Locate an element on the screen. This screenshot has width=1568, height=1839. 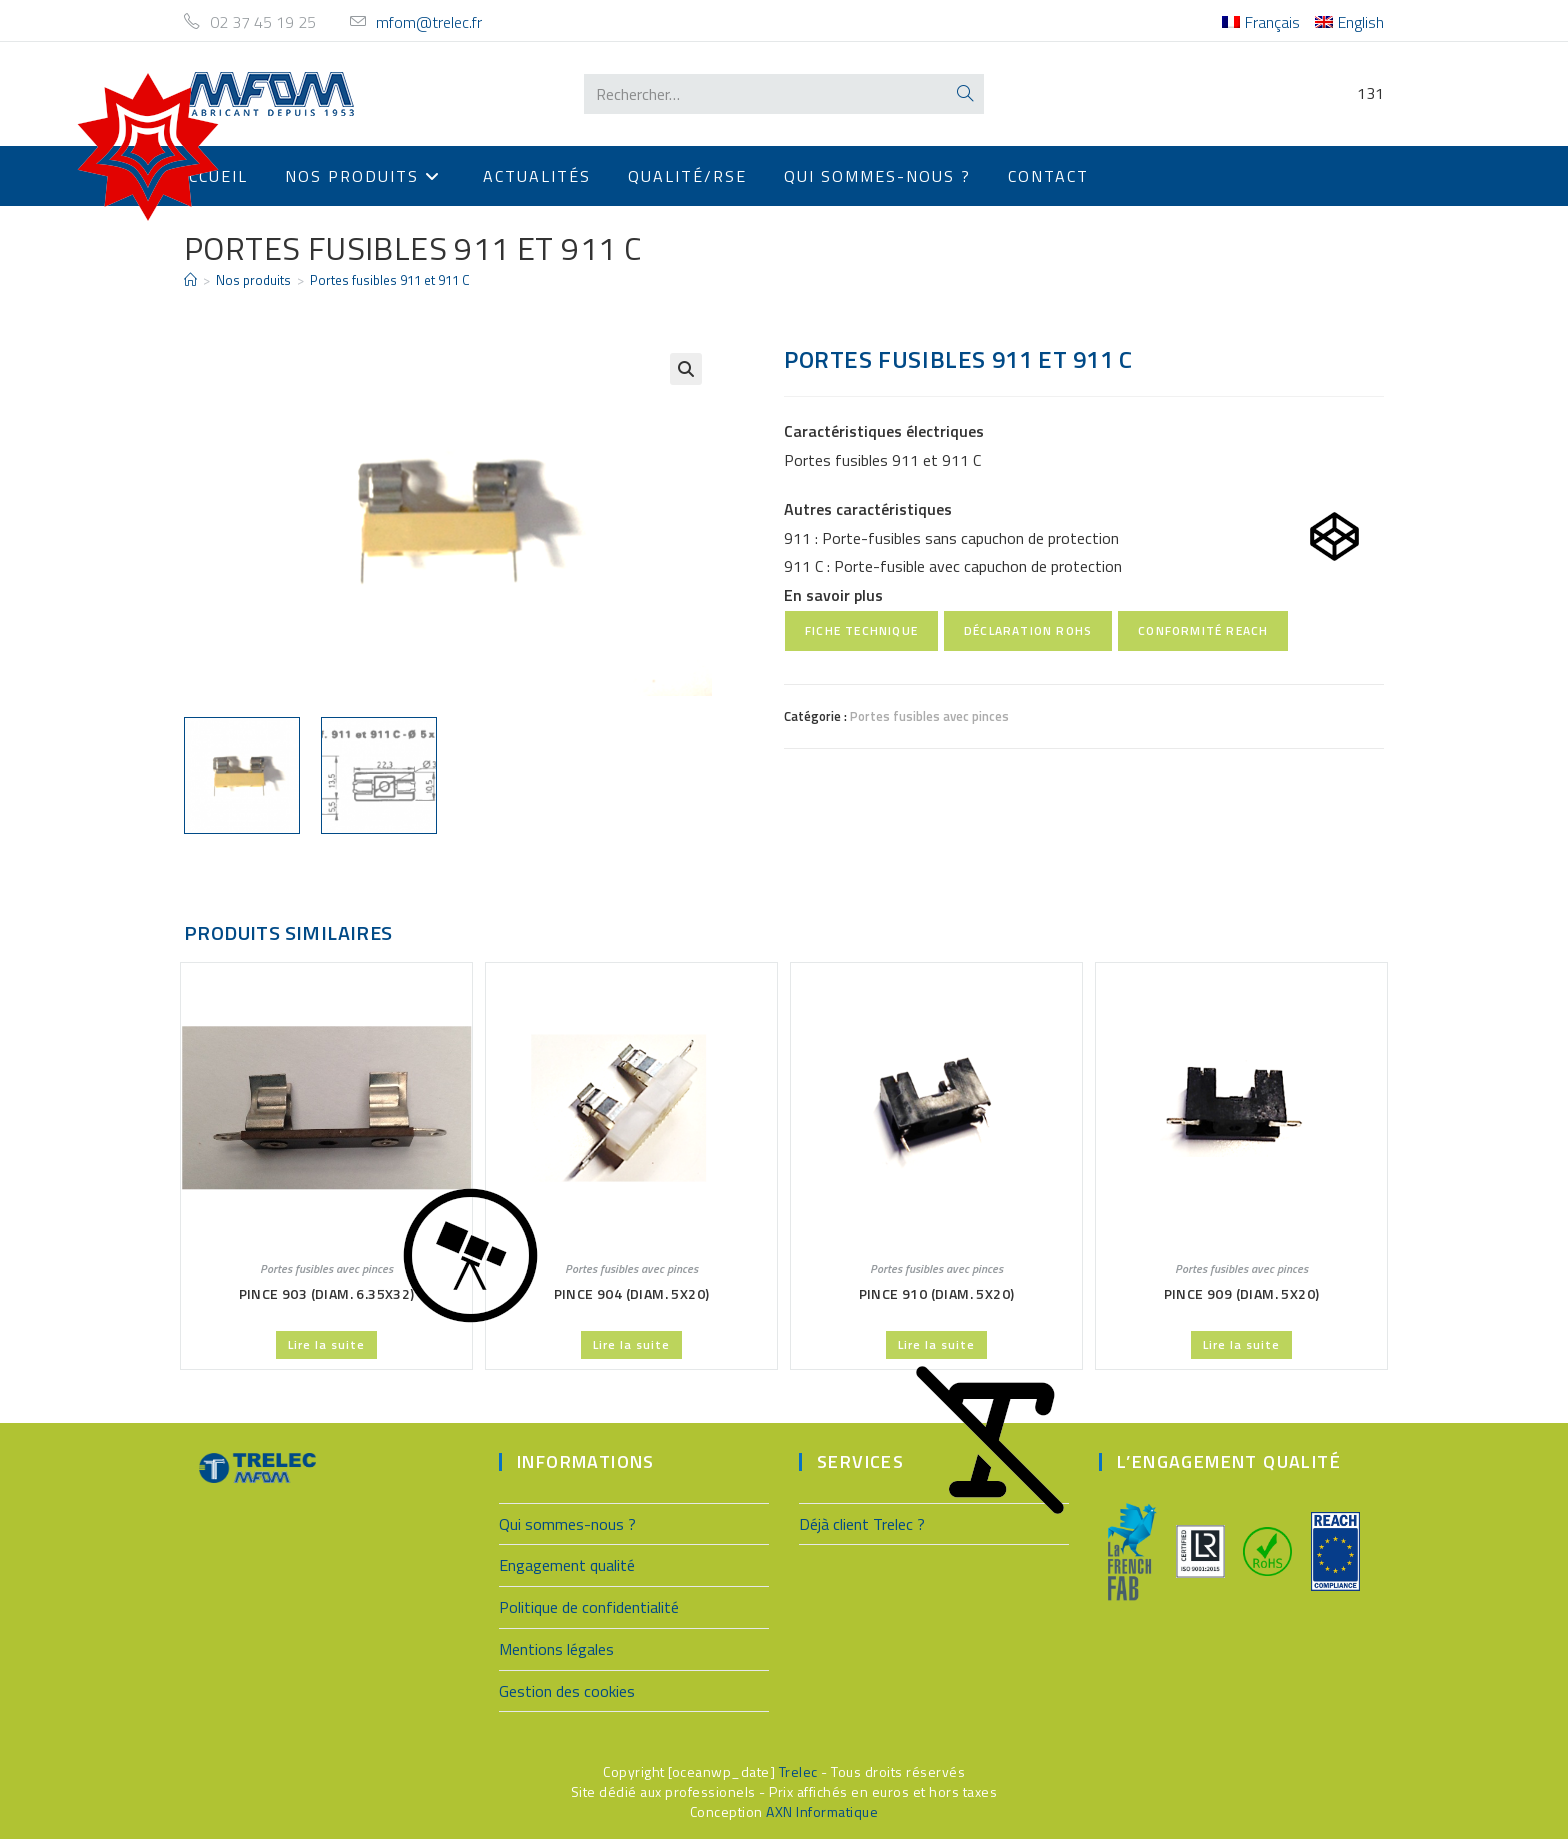
WPExplorer WordPress themes and resources logo is located at coordinates (470, 1255).